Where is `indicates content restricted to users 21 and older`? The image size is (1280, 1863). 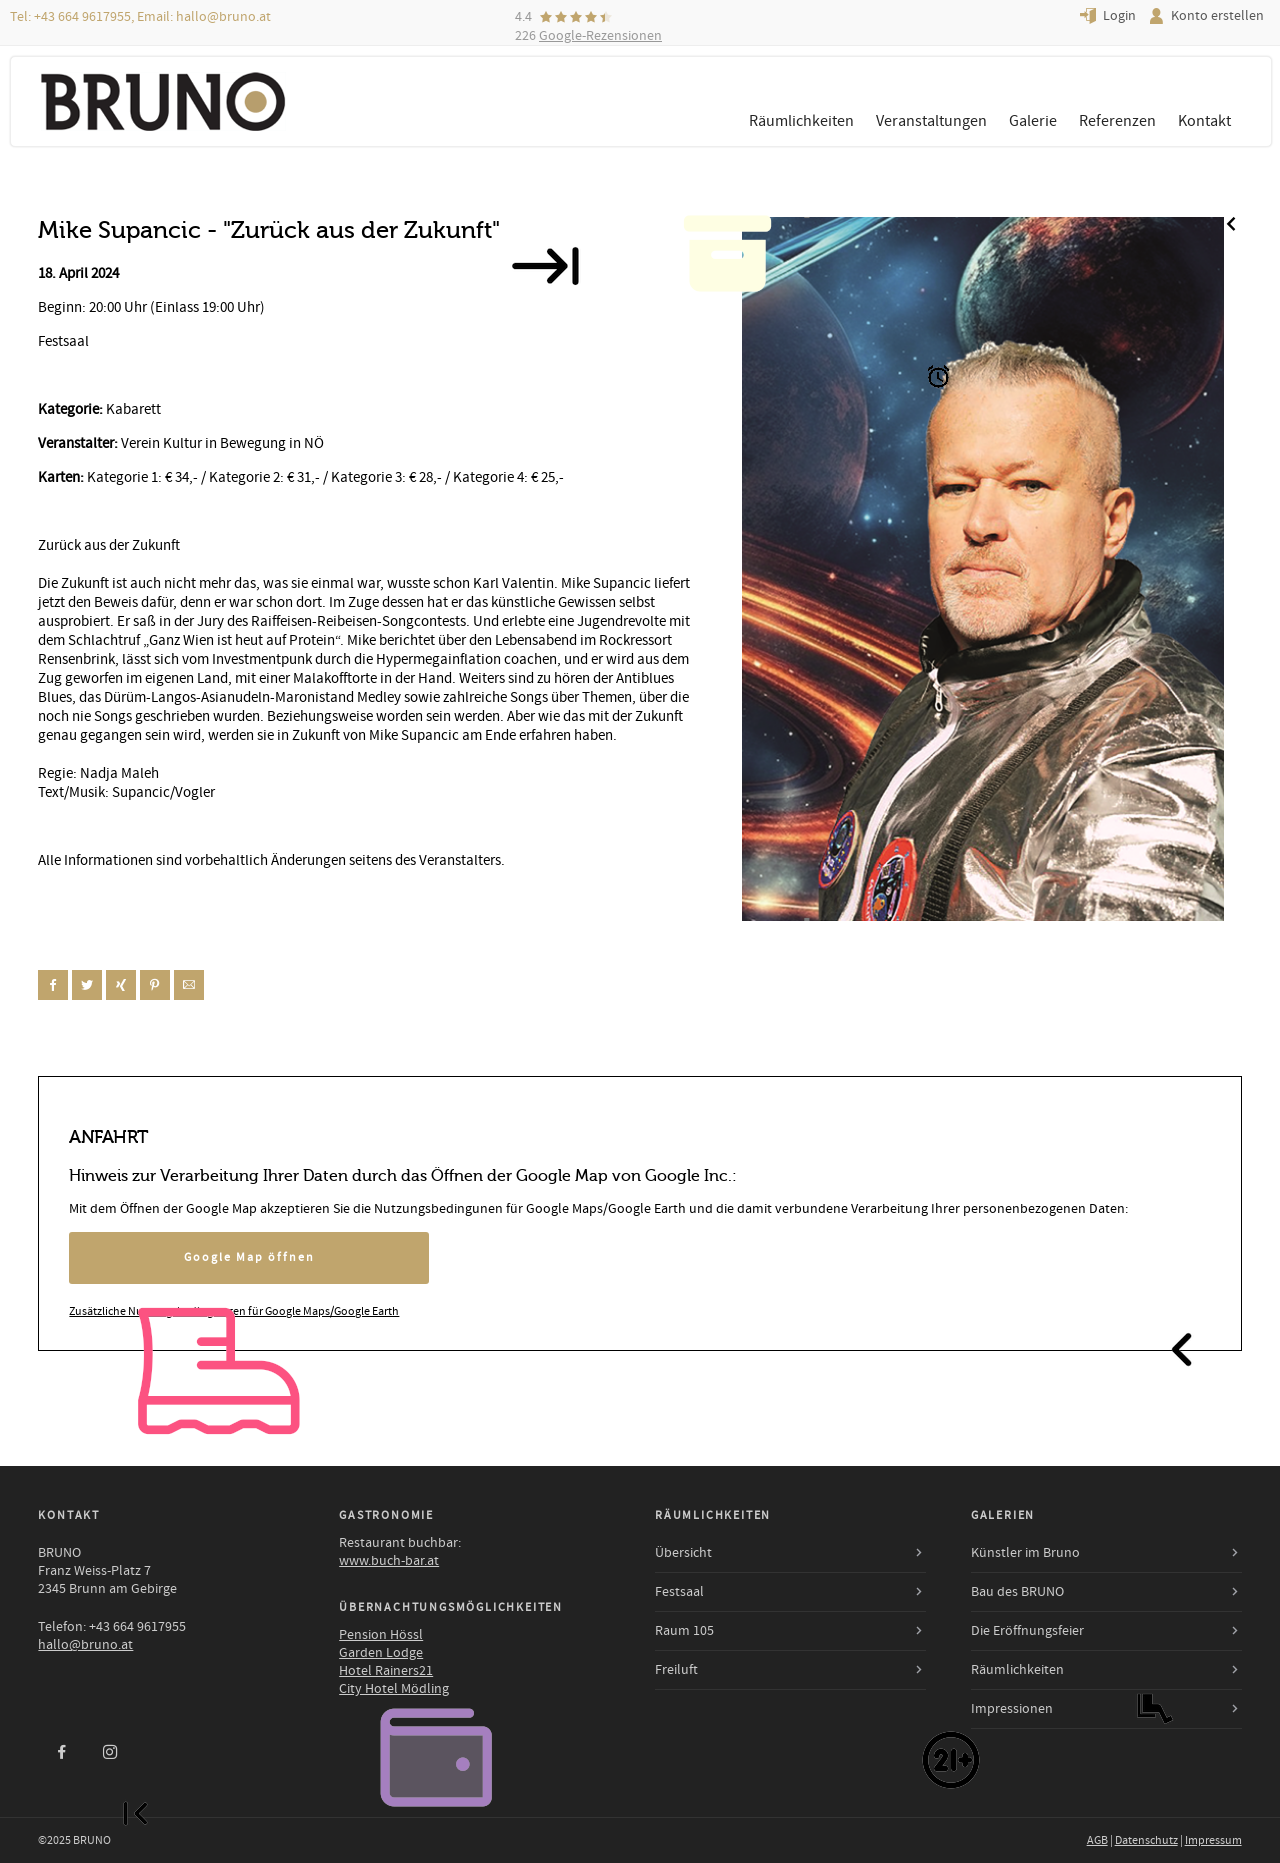 indicates content restricted to users 21 and older is located at coordinates (951, 1760).